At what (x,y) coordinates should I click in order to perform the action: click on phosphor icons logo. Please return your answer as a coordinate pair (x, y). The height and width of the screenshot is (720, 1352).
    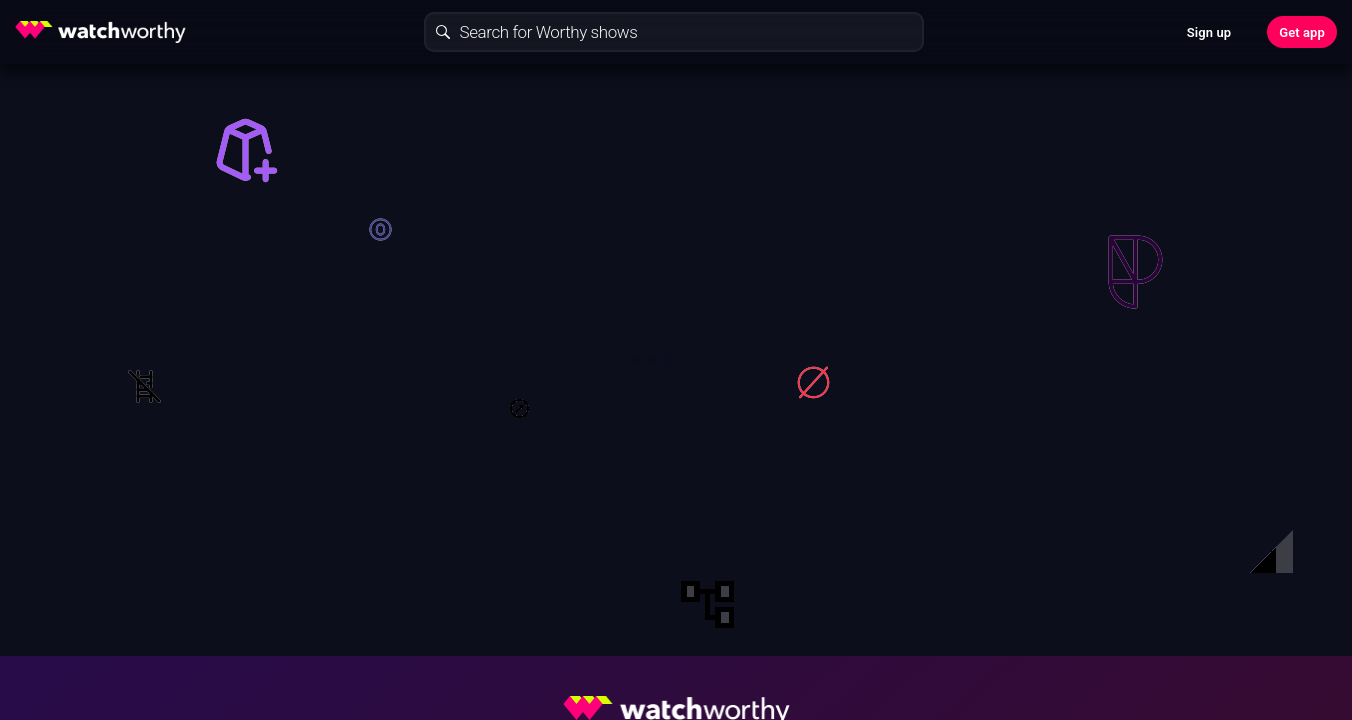
    Looking at the image, I should click on (1130, 268).